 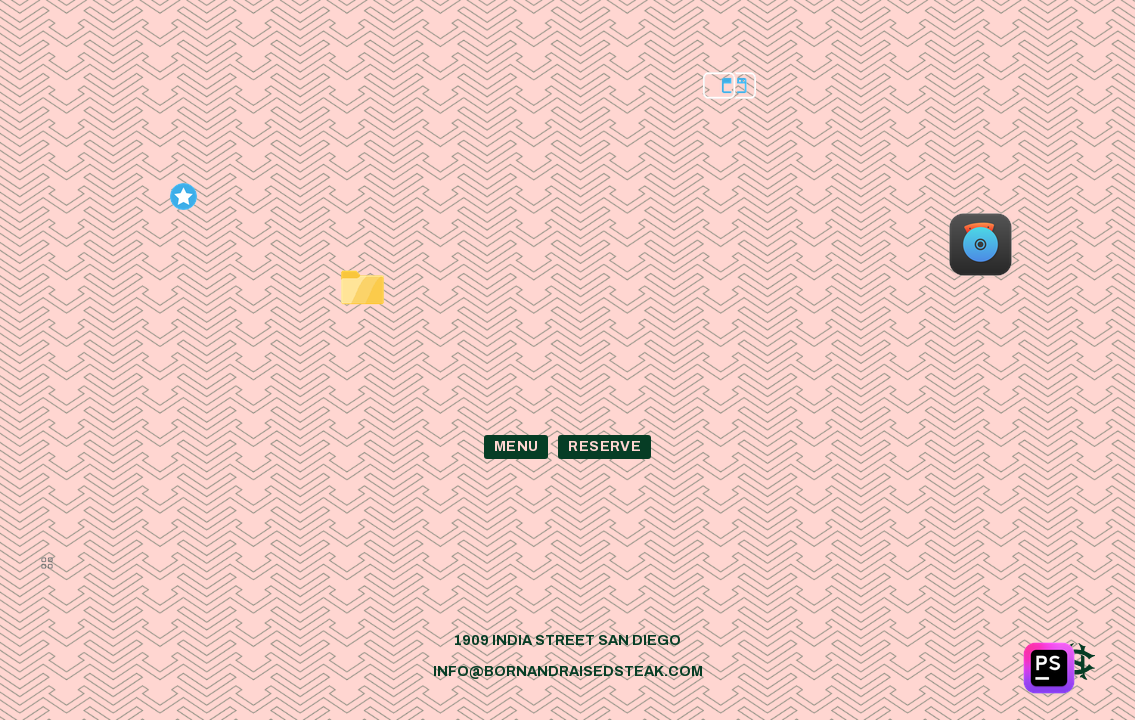 I want to click on open folder containing pixel art or retro-style files, so click(x=362, y=288).